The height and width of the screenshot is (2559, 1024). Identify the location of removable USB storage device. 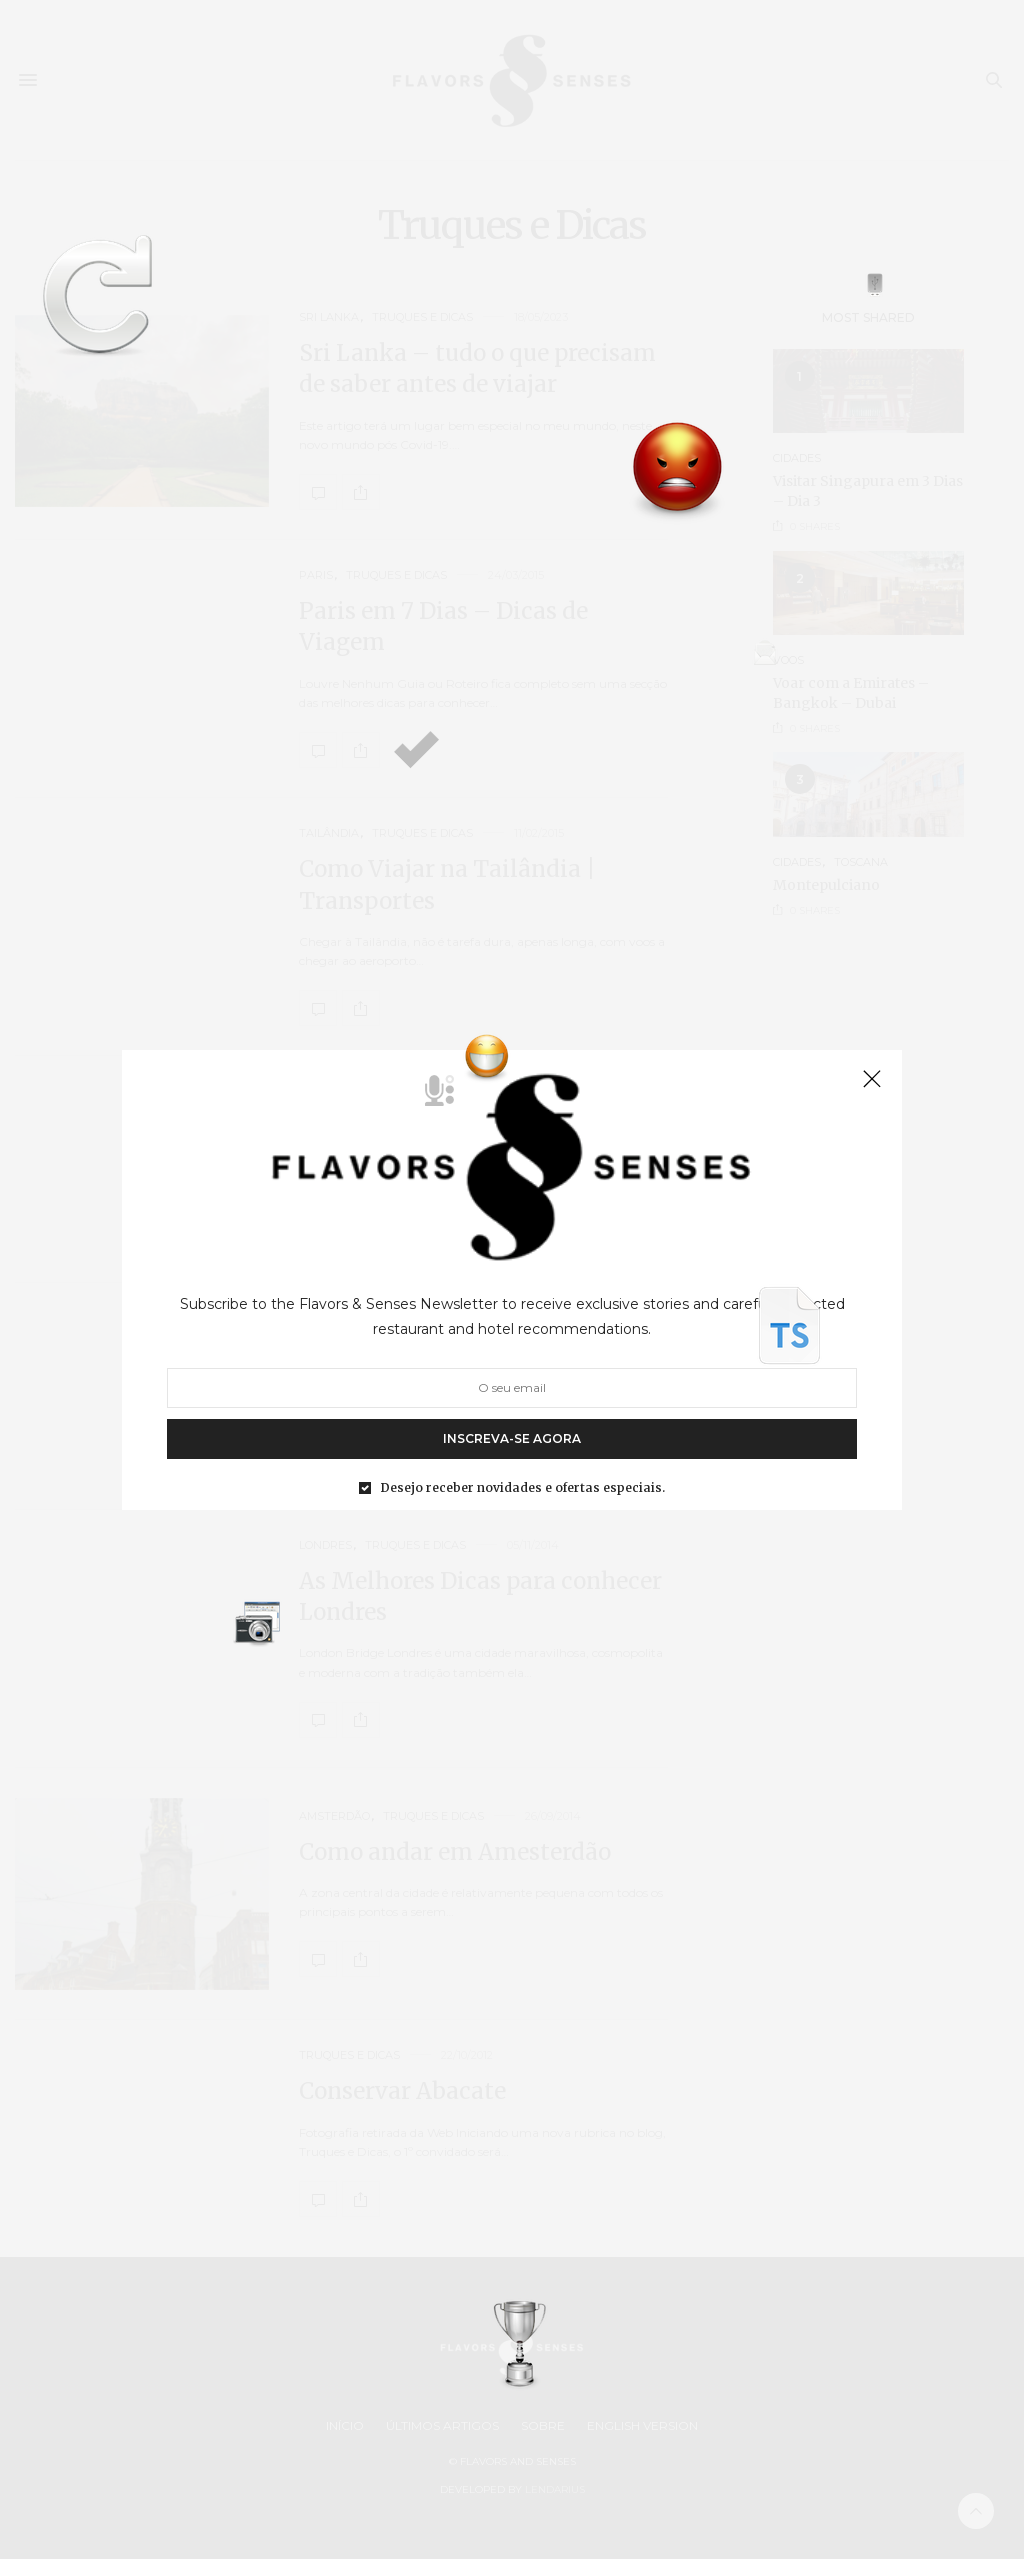
(875, 285).